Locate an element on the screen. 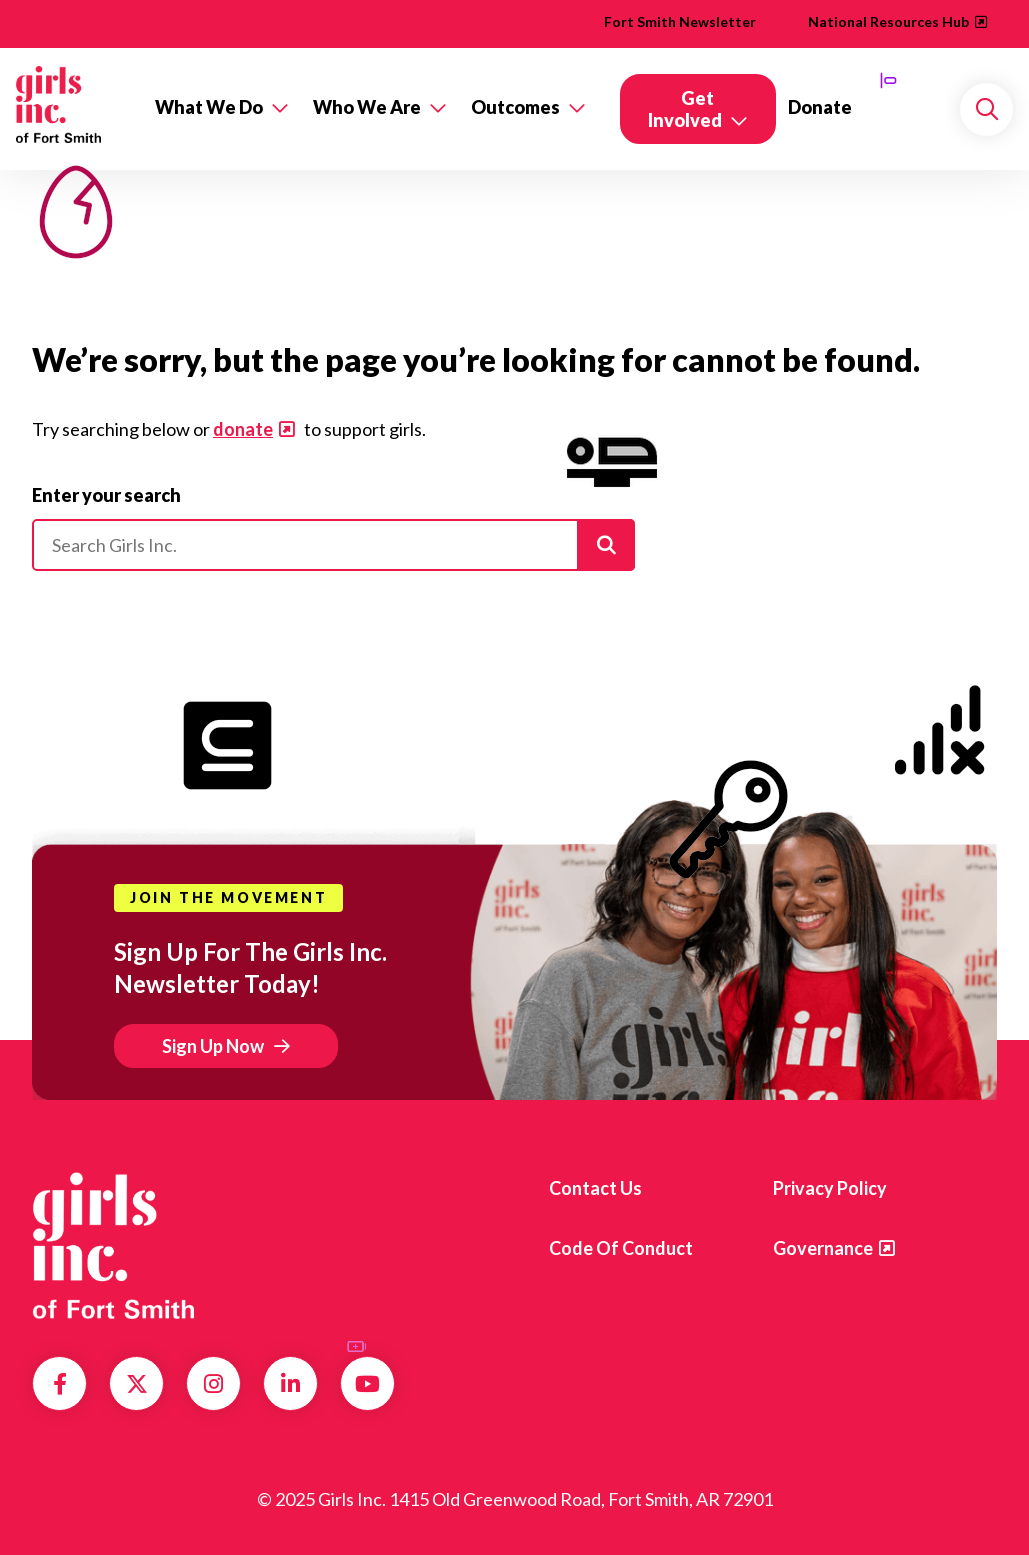 The image size is (1029, 1555). add or extend battery life is located at coordinates (356, 1346).